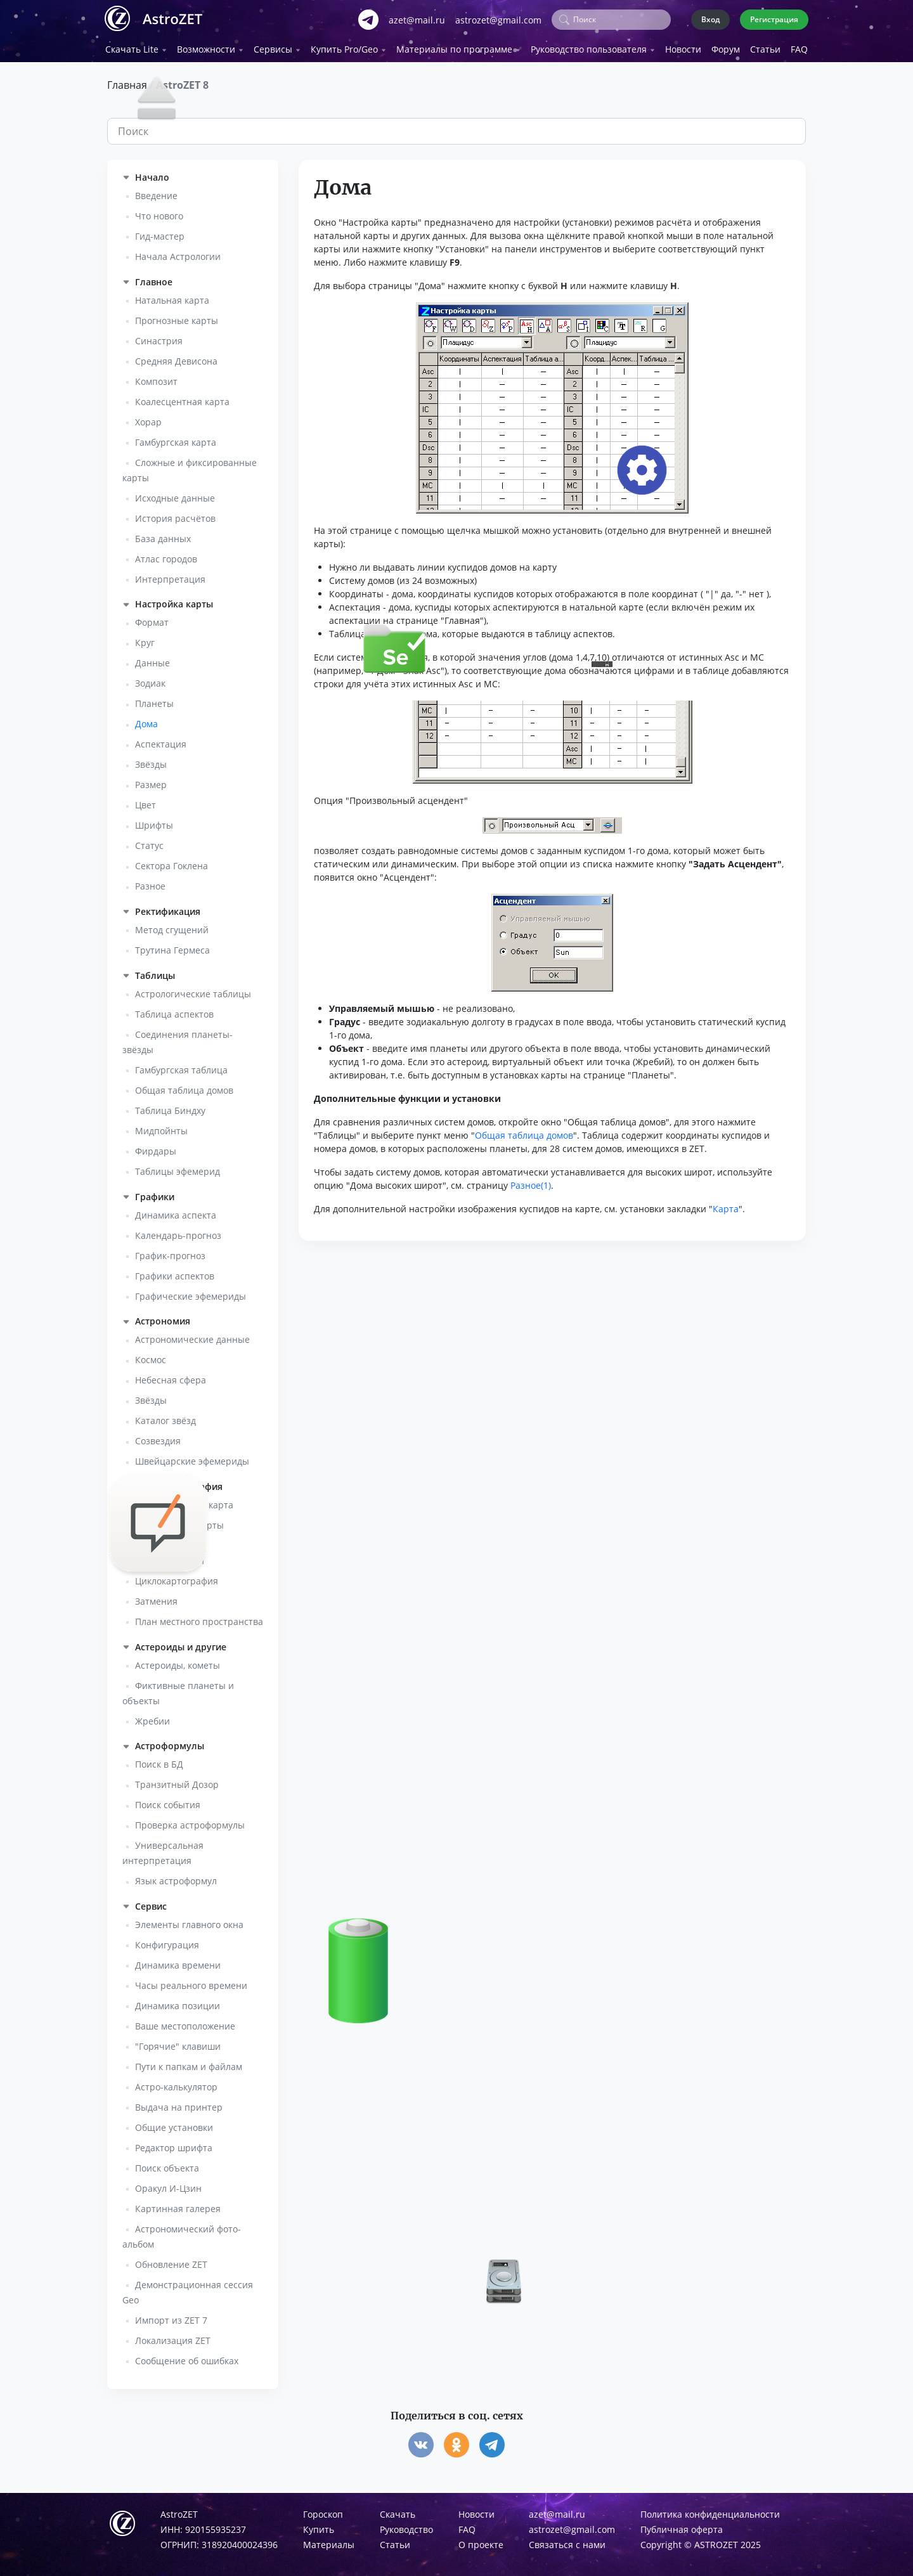 The image size is (913, 2576). I want to click on access multiple connected storage drives, so click(503, 2281).